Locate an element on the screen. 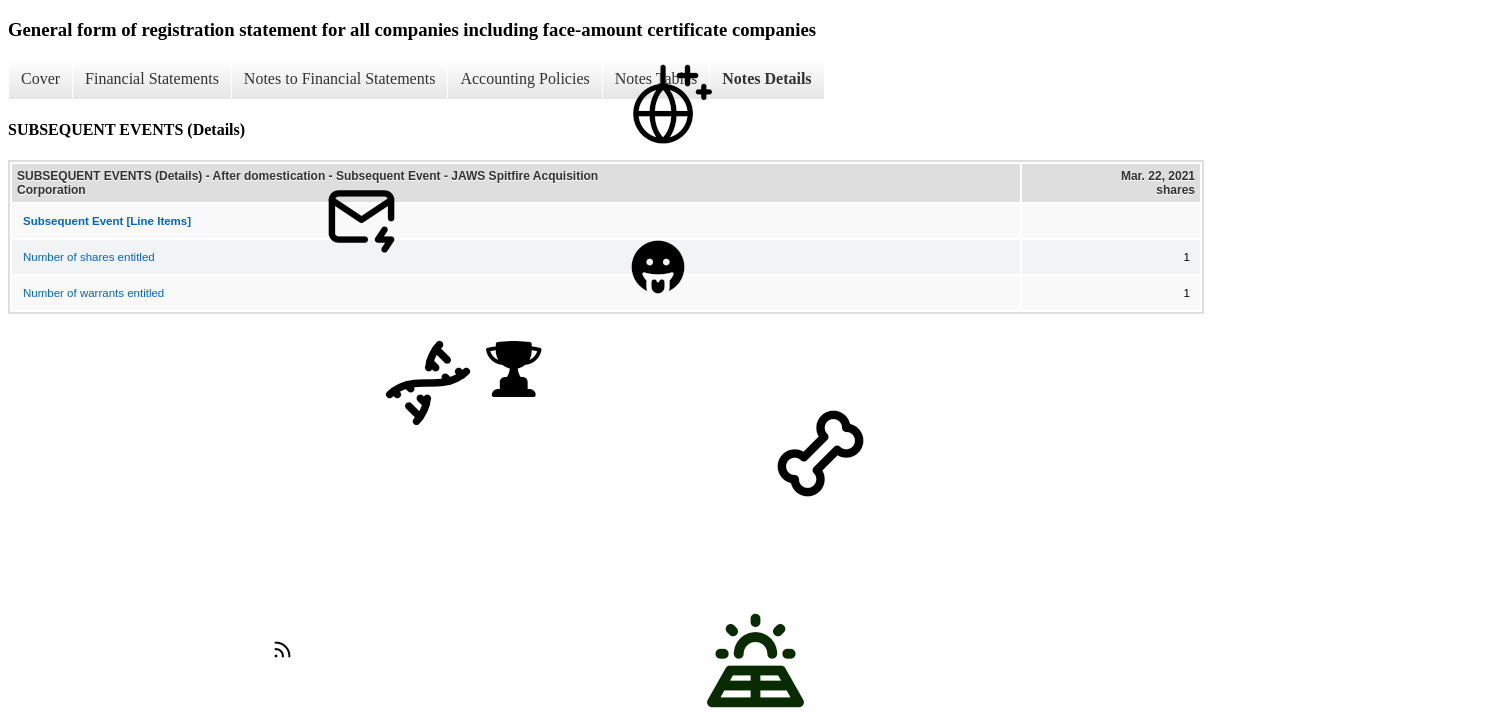  access pet-related features or settings is located at coordinates (820, 453).